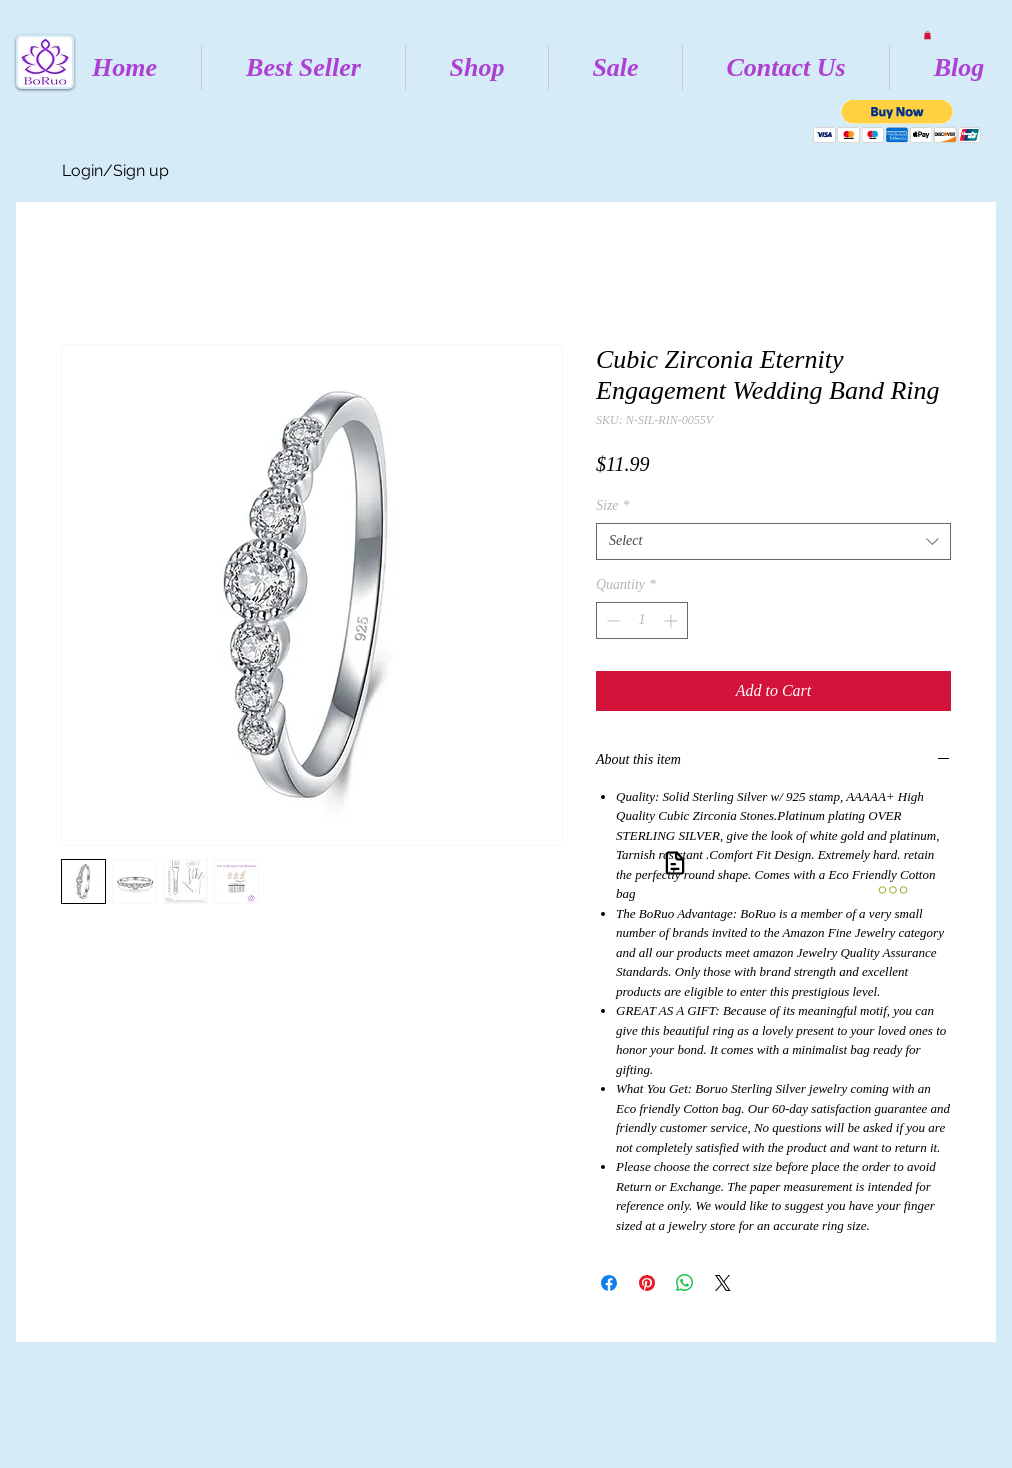  Describe the element at coordinates (893, 890) in the screenshot. I see `open more options menu` at that location.